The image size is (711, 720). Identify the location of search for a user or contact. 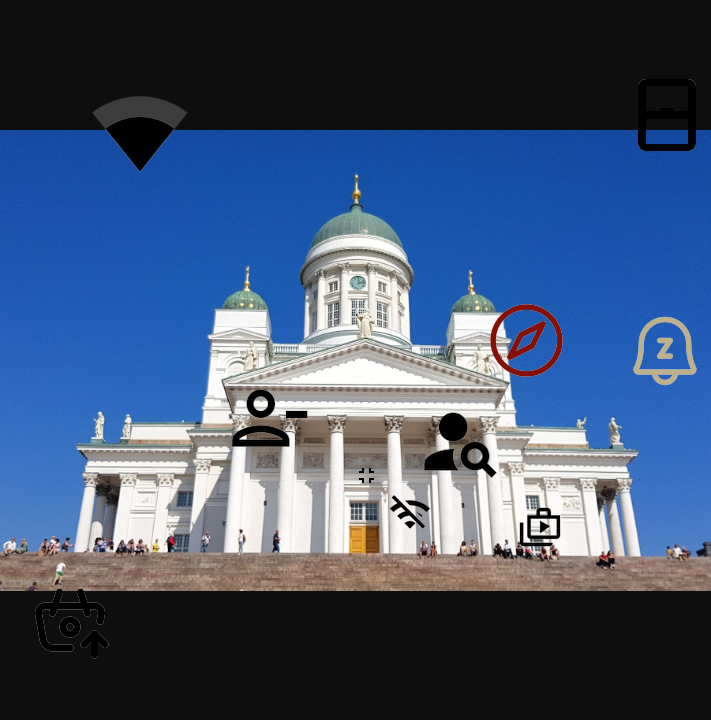
(460, 441).